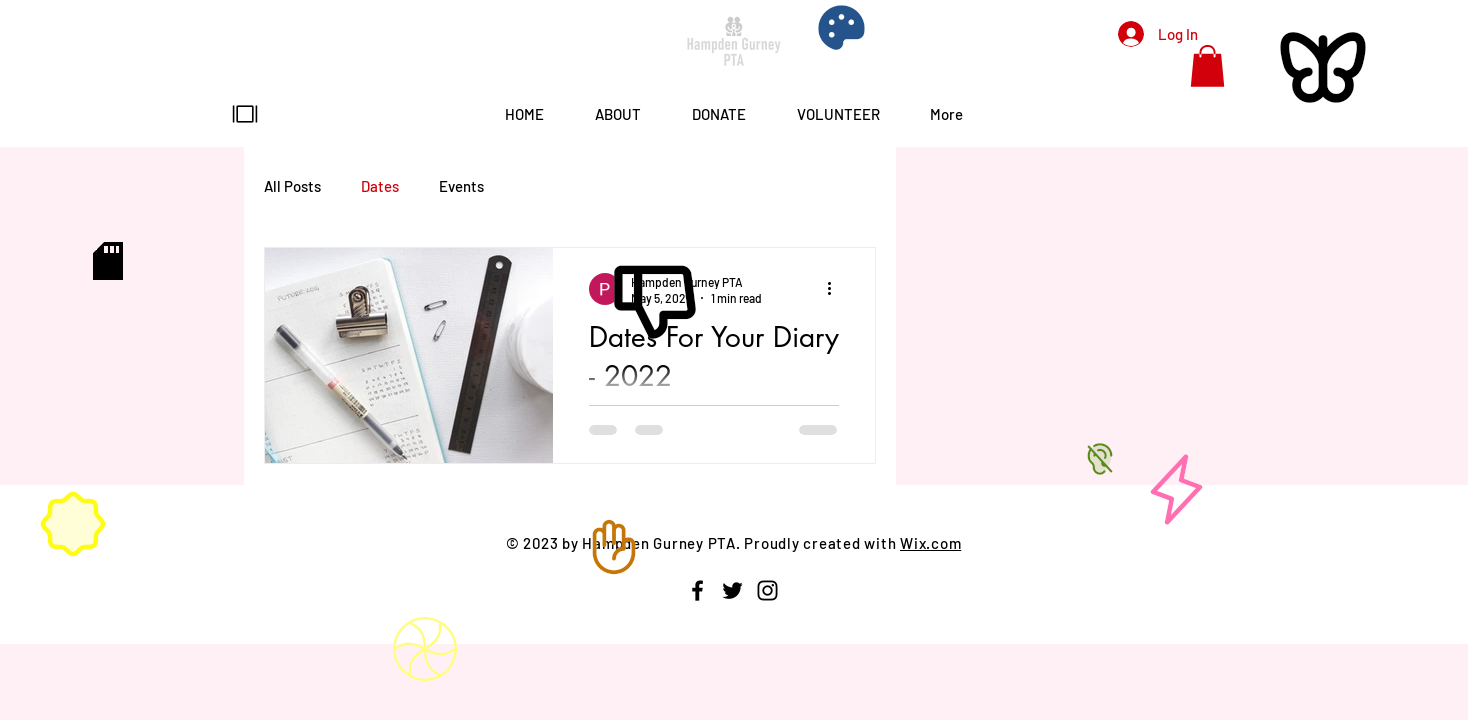  Describe the element at coordinates (614, 547) in the screenshot. I see `stop or pause an action` at that location.